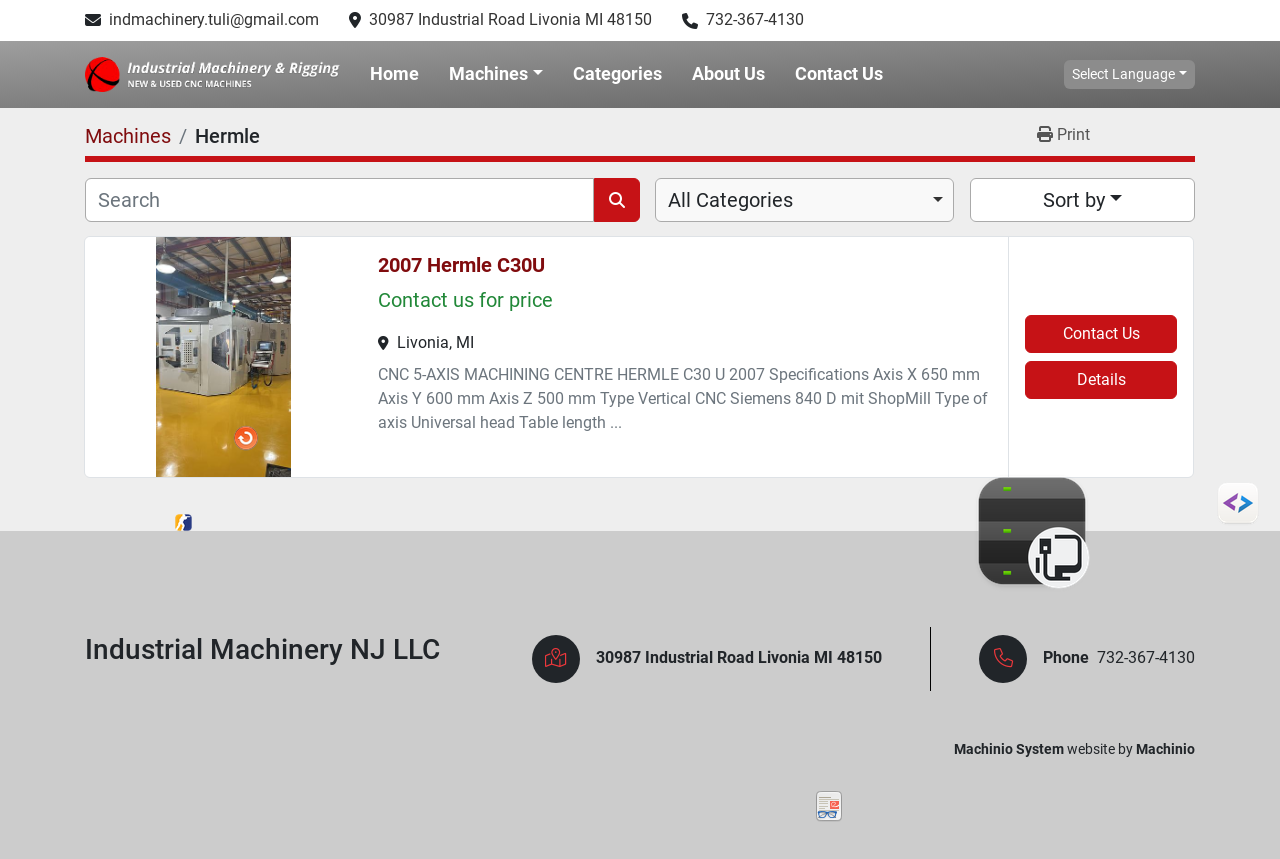  What do you see at coordinates (246, 438) in the screenshot?
I see `open livepatch settings to manage kernel updates` at bounding box center [246, 438].